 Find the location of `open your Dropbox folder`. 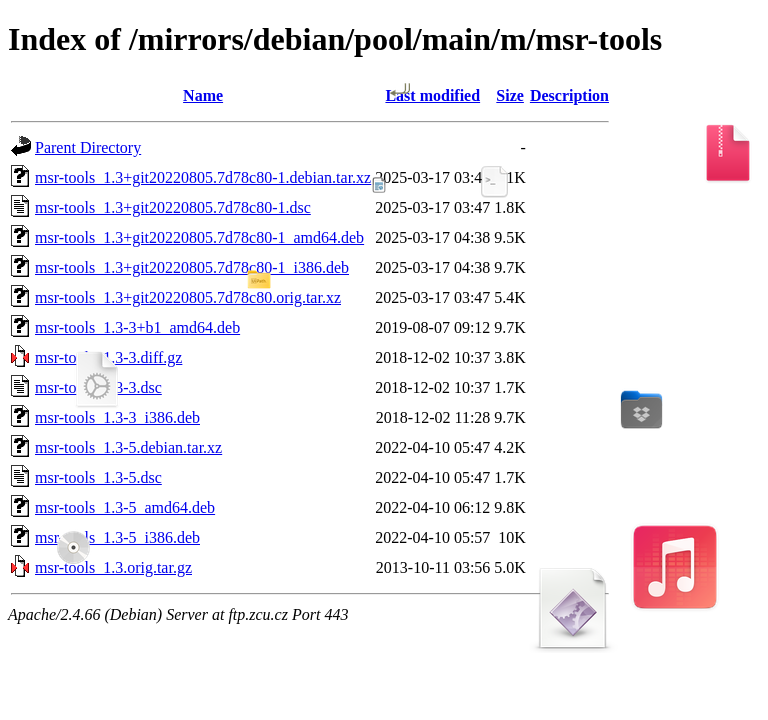

open your Dropbox folder is located at coordinates (641, 409).